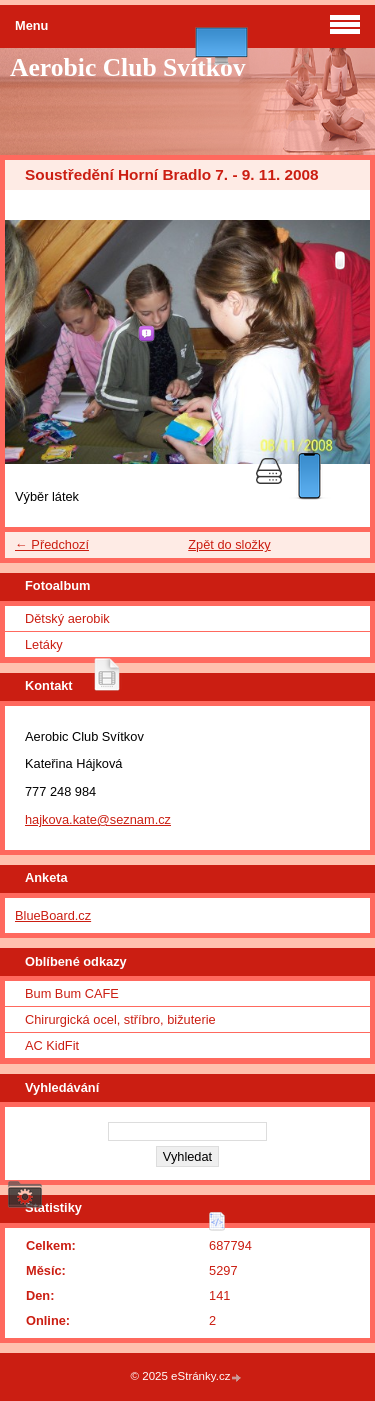 Image resolution: width=375 pixels, height=1401 pixels. Describe the element at coordinates (221, 40) in the screenshot. I see `apple pro display xdr monitor` at that location.